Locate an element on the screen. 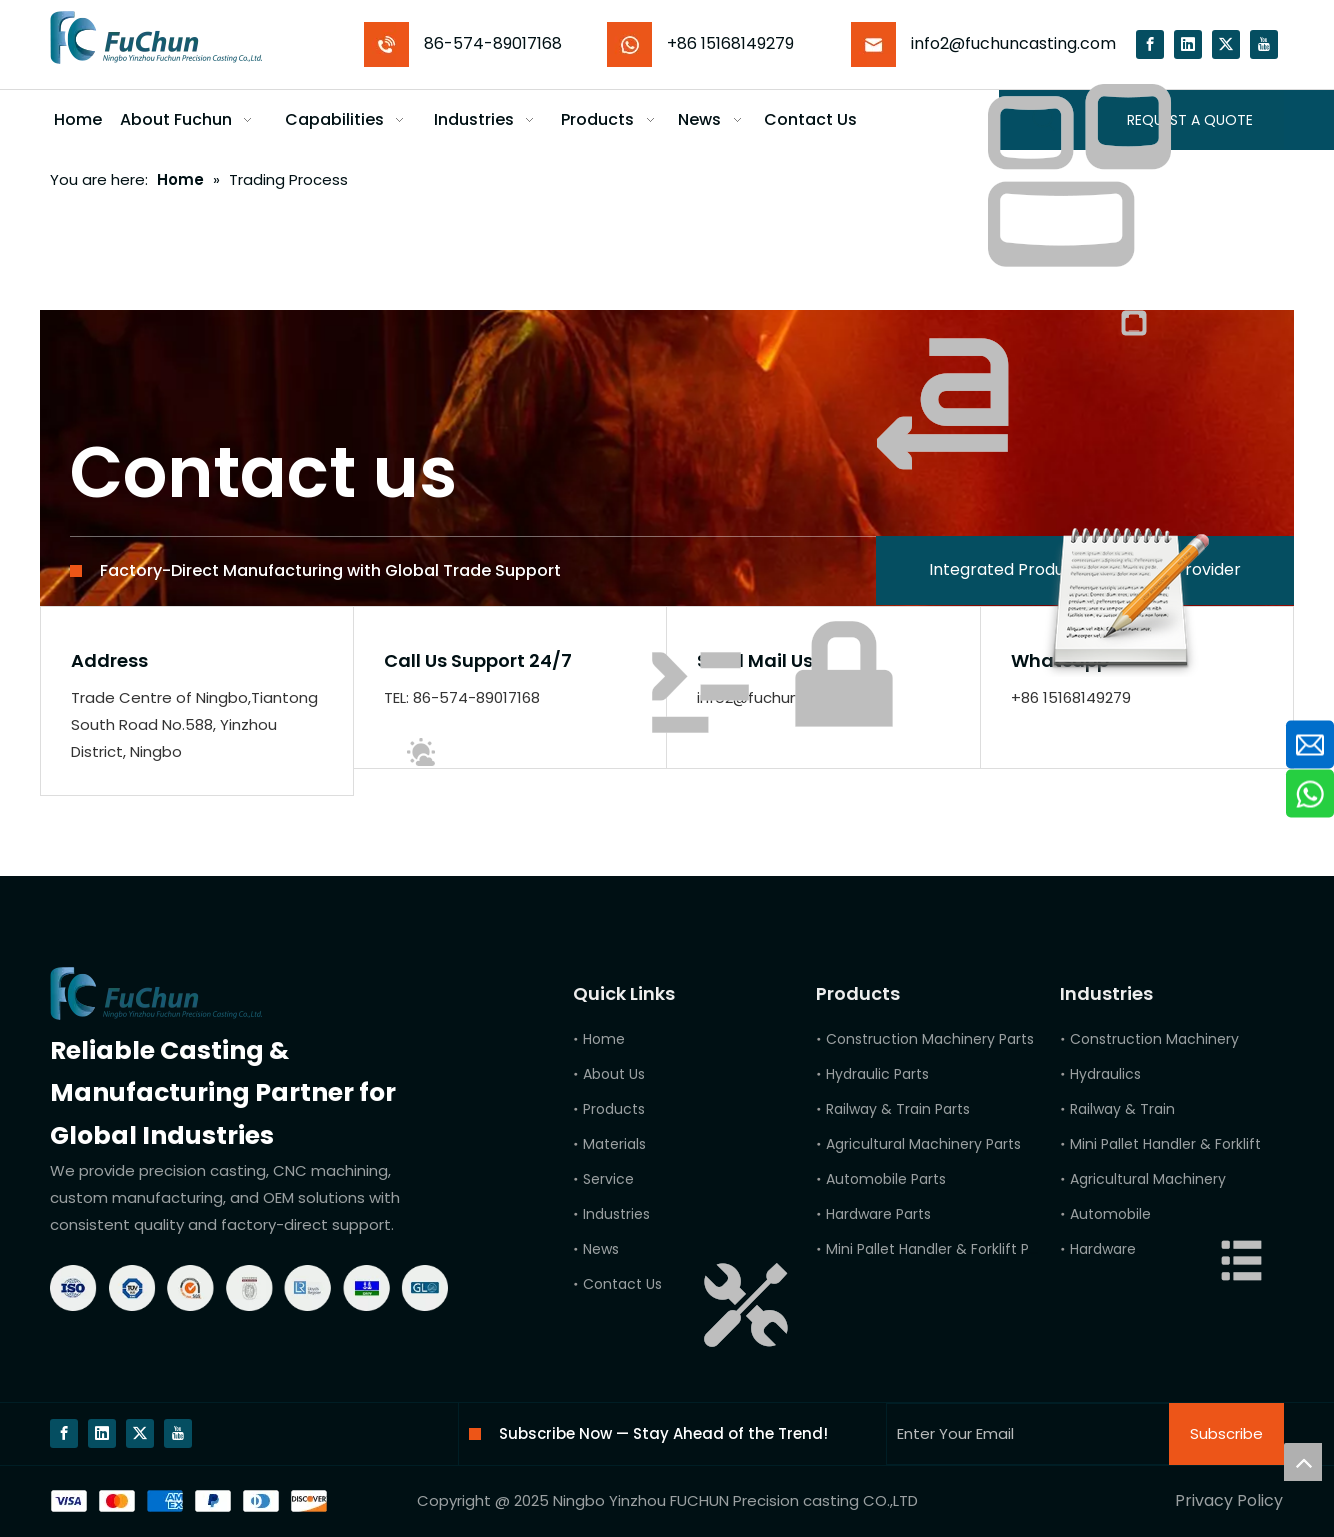 This screenshot has height=1537, width=1334. indicates partly cloudy weather conditions is located at coordinates (421, 752).